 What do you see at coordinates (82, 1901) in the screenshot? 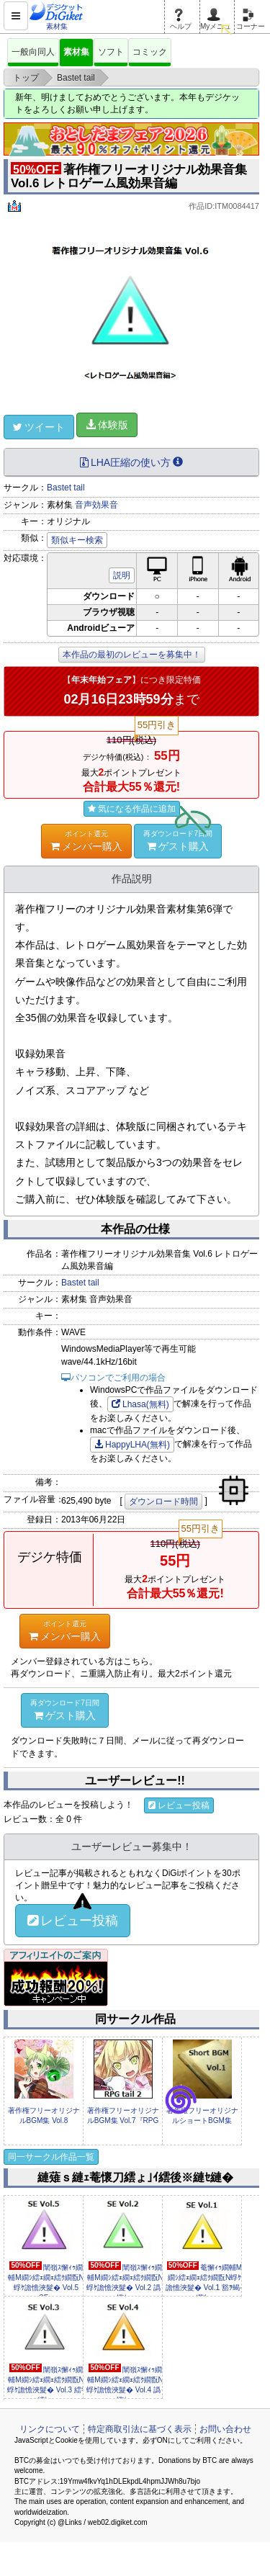
I see `send a message` at bounding box center [82, 1901].